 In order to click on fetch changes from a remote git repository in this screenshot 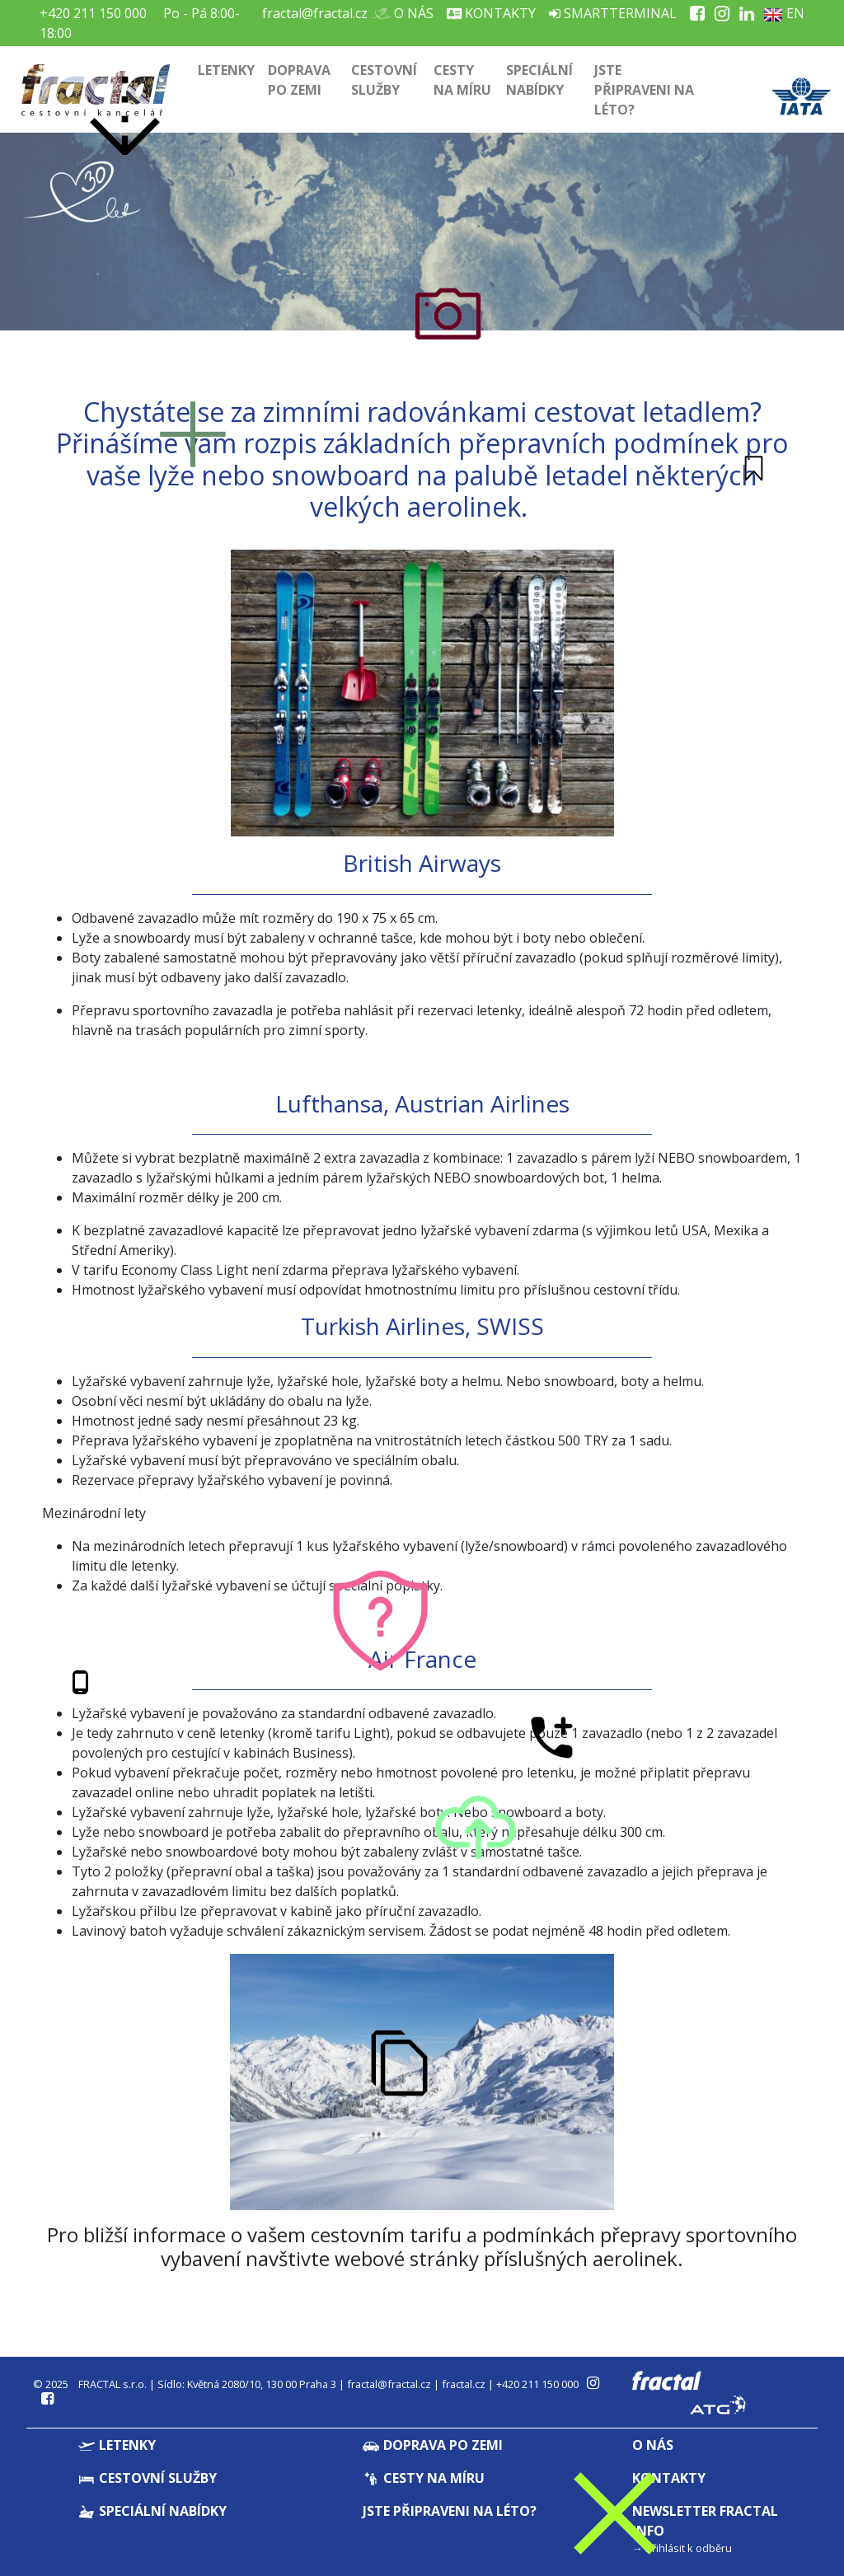, I will do `click(121, 115)`.